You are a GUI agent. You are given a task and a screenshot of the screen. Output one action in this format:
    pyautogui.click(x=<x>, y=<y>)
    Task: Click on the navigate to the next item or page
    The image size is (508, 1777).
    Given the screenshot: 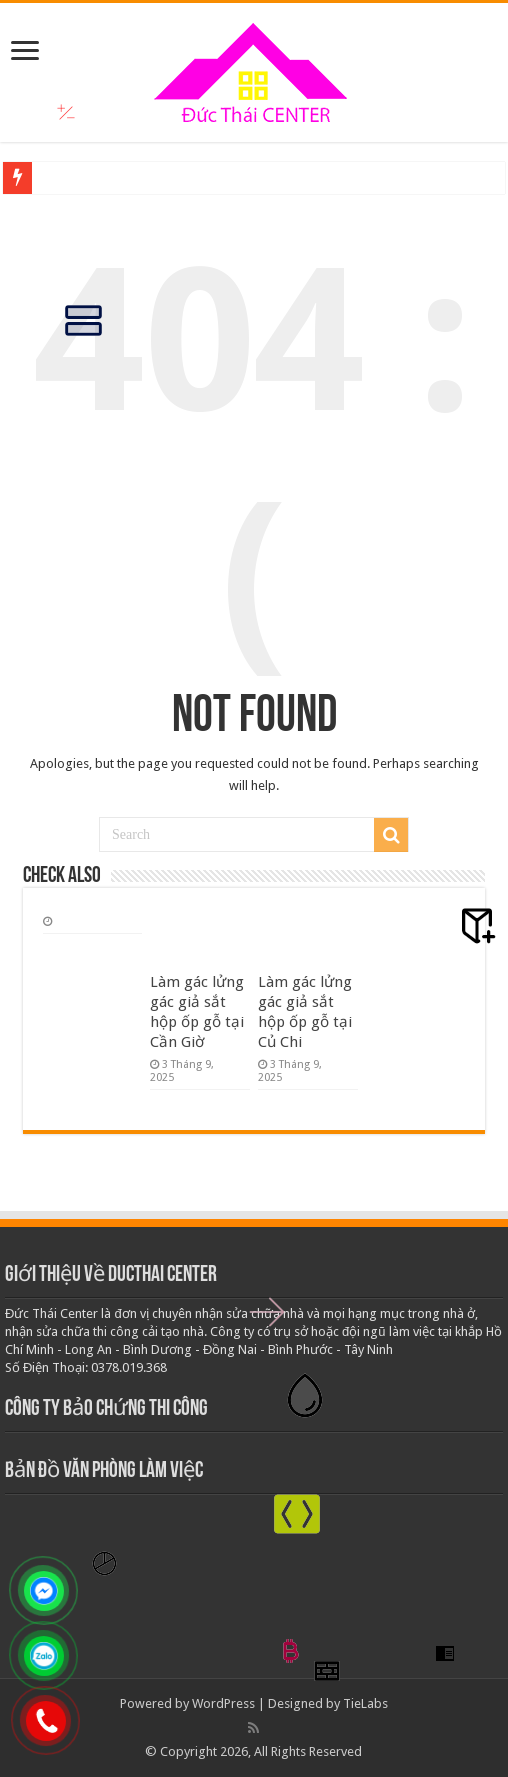 What is the action you would take?
    pyautogui.click(x=267, y=1312)
    